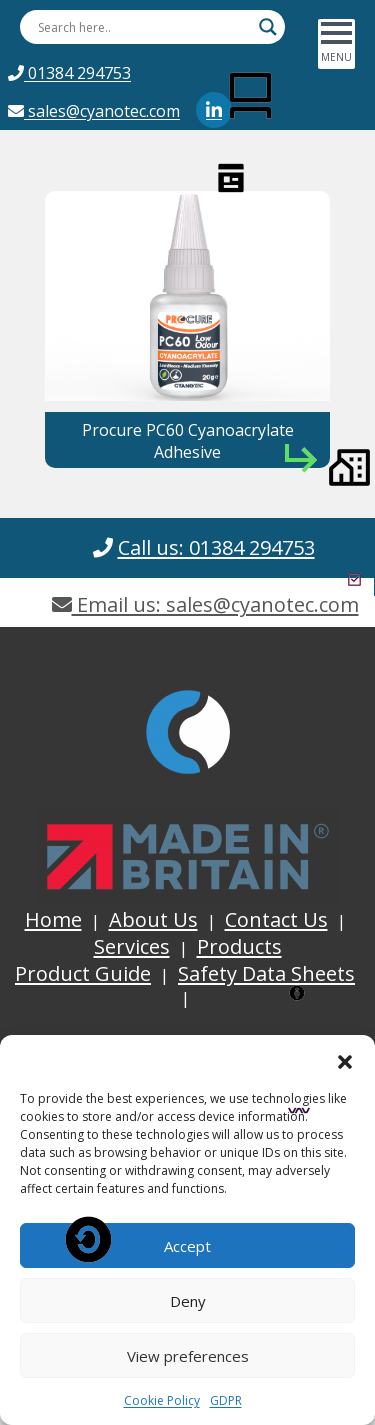  Describe the element at coordinates (354, 579) in the screenshot. I see `a selected or completed checkbox` at that location.